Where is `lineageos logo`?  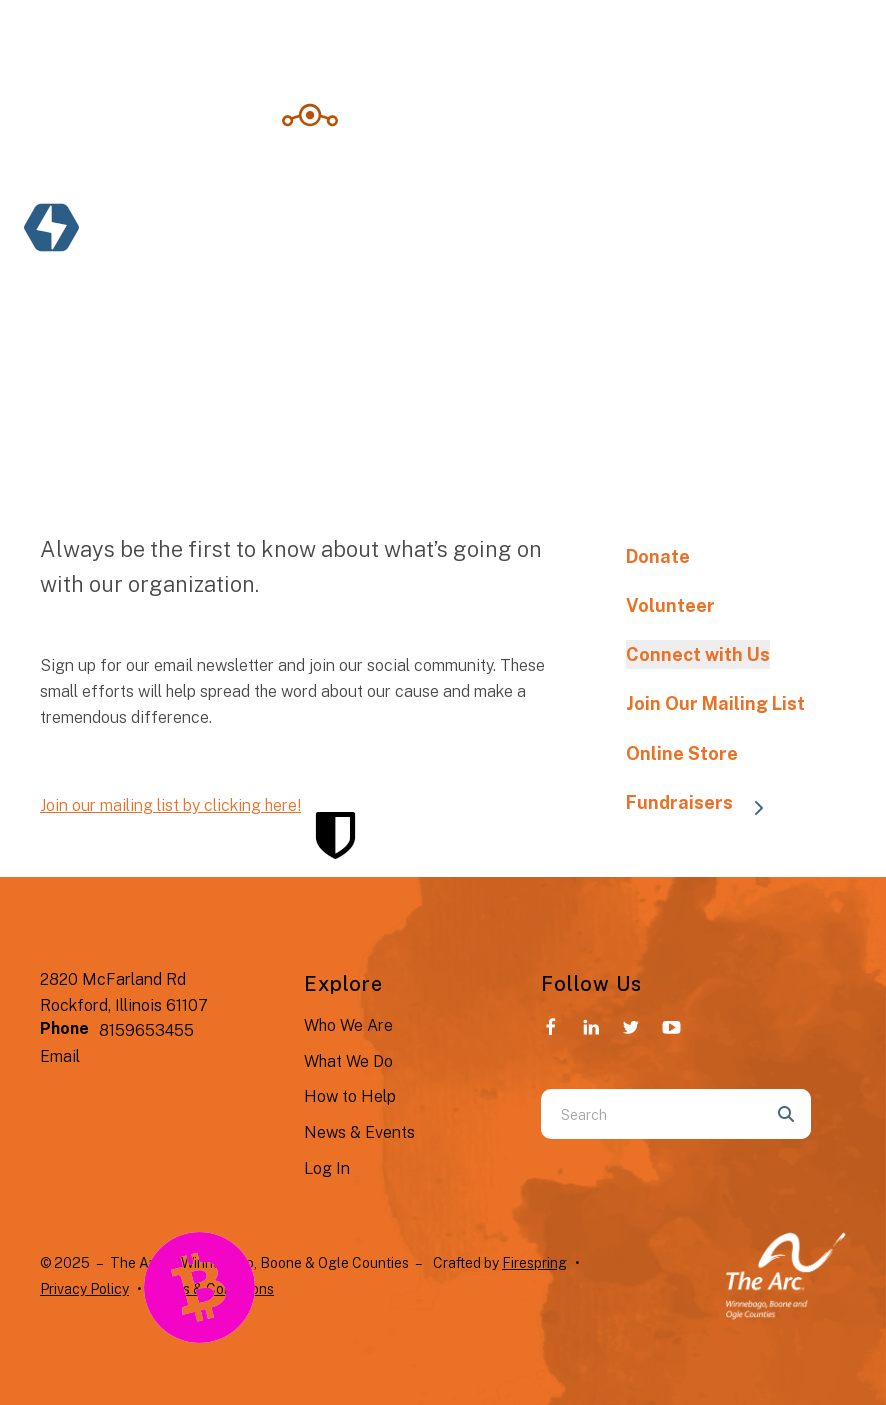
lineageos logo is located at coordinates (310, 115).